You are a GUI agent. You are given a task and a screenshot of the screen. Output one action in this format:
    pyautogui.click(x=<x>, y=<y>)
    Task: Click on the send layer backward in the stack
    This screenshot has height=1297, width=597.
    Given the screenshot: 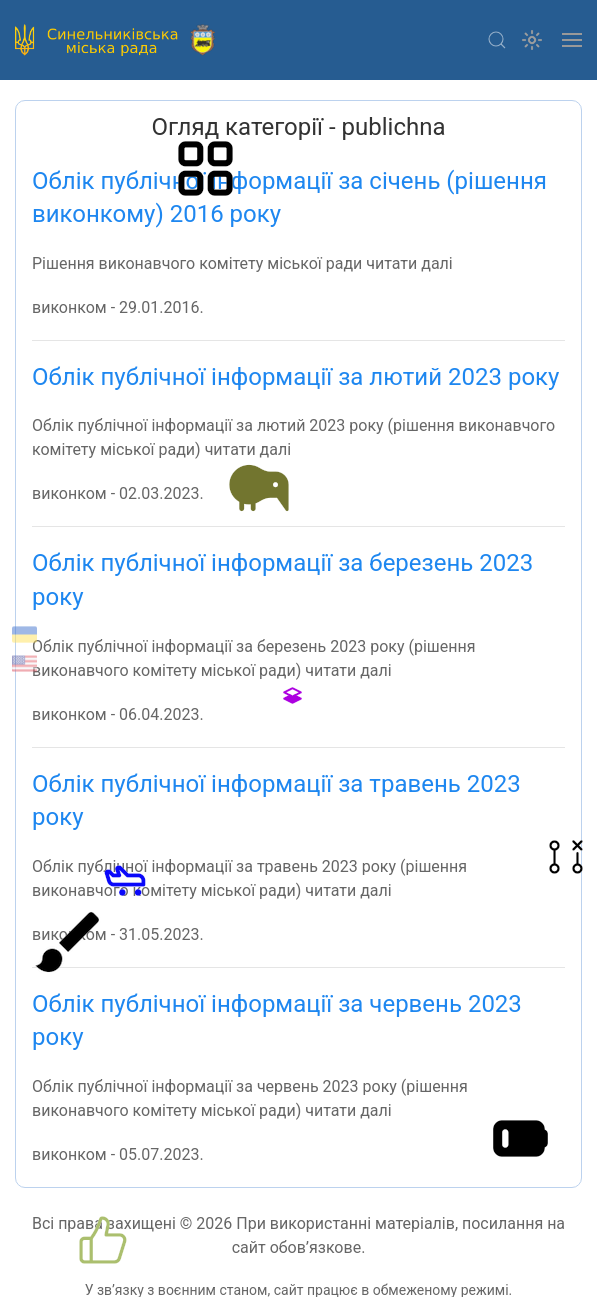 What is the action you would take?
    pyautogui.click(x=292, y=695)
    